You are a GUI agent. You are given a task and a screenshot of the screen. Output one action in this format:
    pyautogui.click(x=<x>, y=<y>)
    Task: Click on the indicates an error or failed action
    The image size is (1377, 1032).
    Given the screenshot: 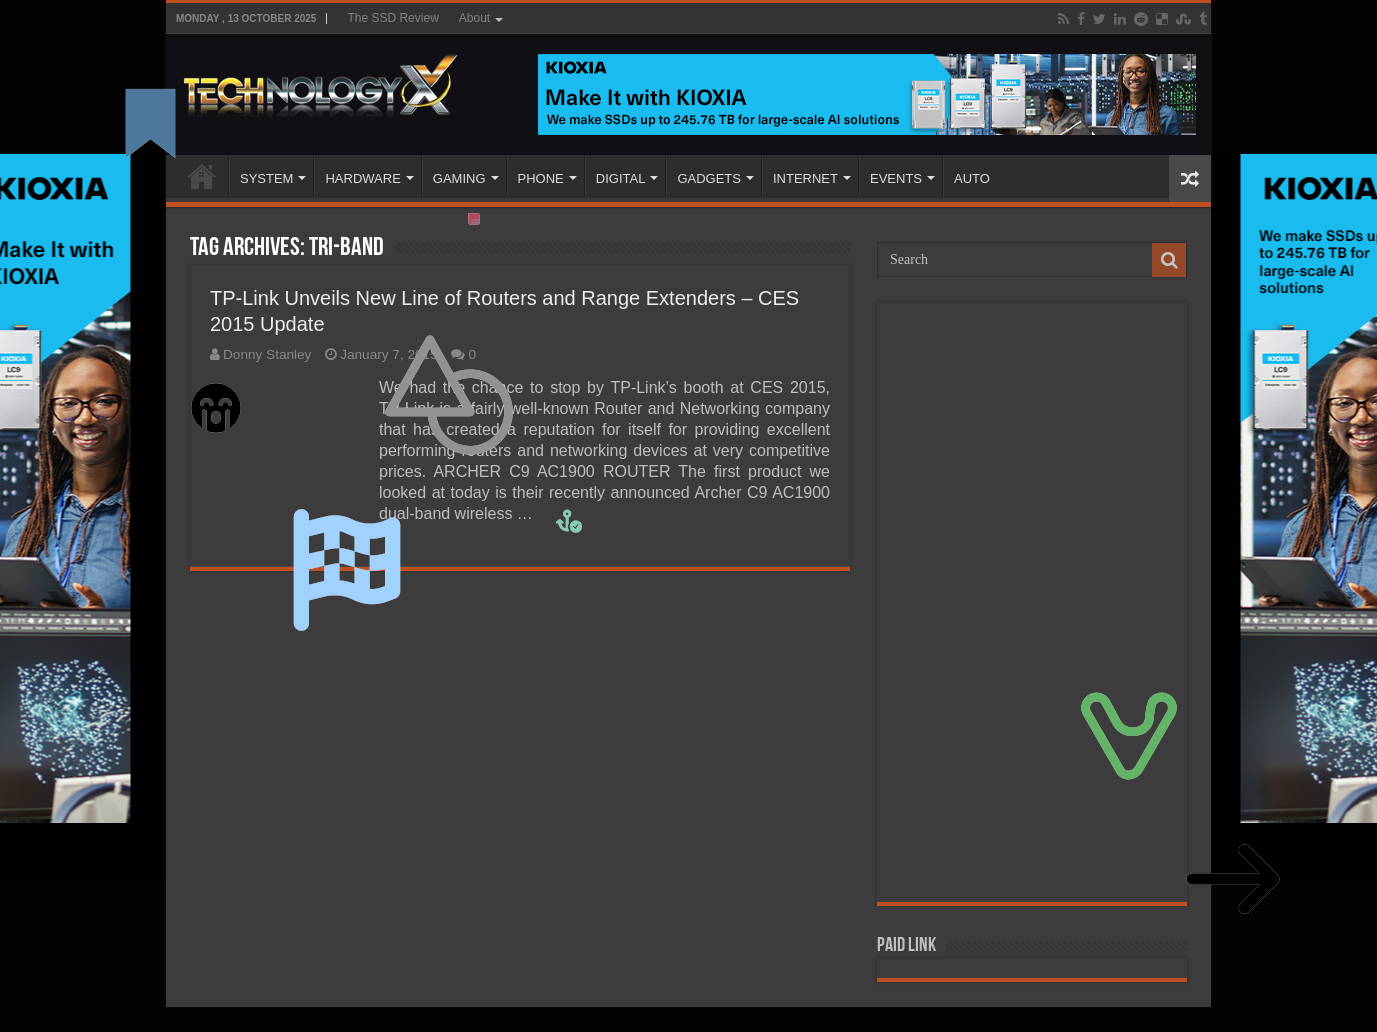 What is the action you would take?
    pyautogui.click(x=216, y=408)
    